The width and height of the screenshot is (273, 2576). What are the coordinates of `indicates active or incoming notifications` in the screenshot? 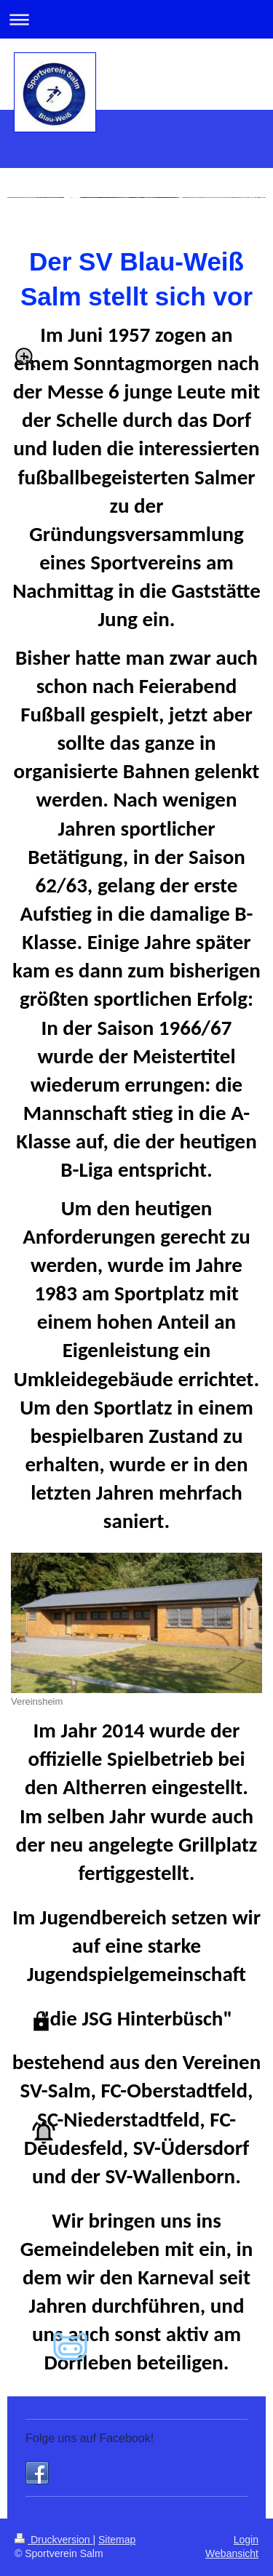 It's located at (44, 2132).